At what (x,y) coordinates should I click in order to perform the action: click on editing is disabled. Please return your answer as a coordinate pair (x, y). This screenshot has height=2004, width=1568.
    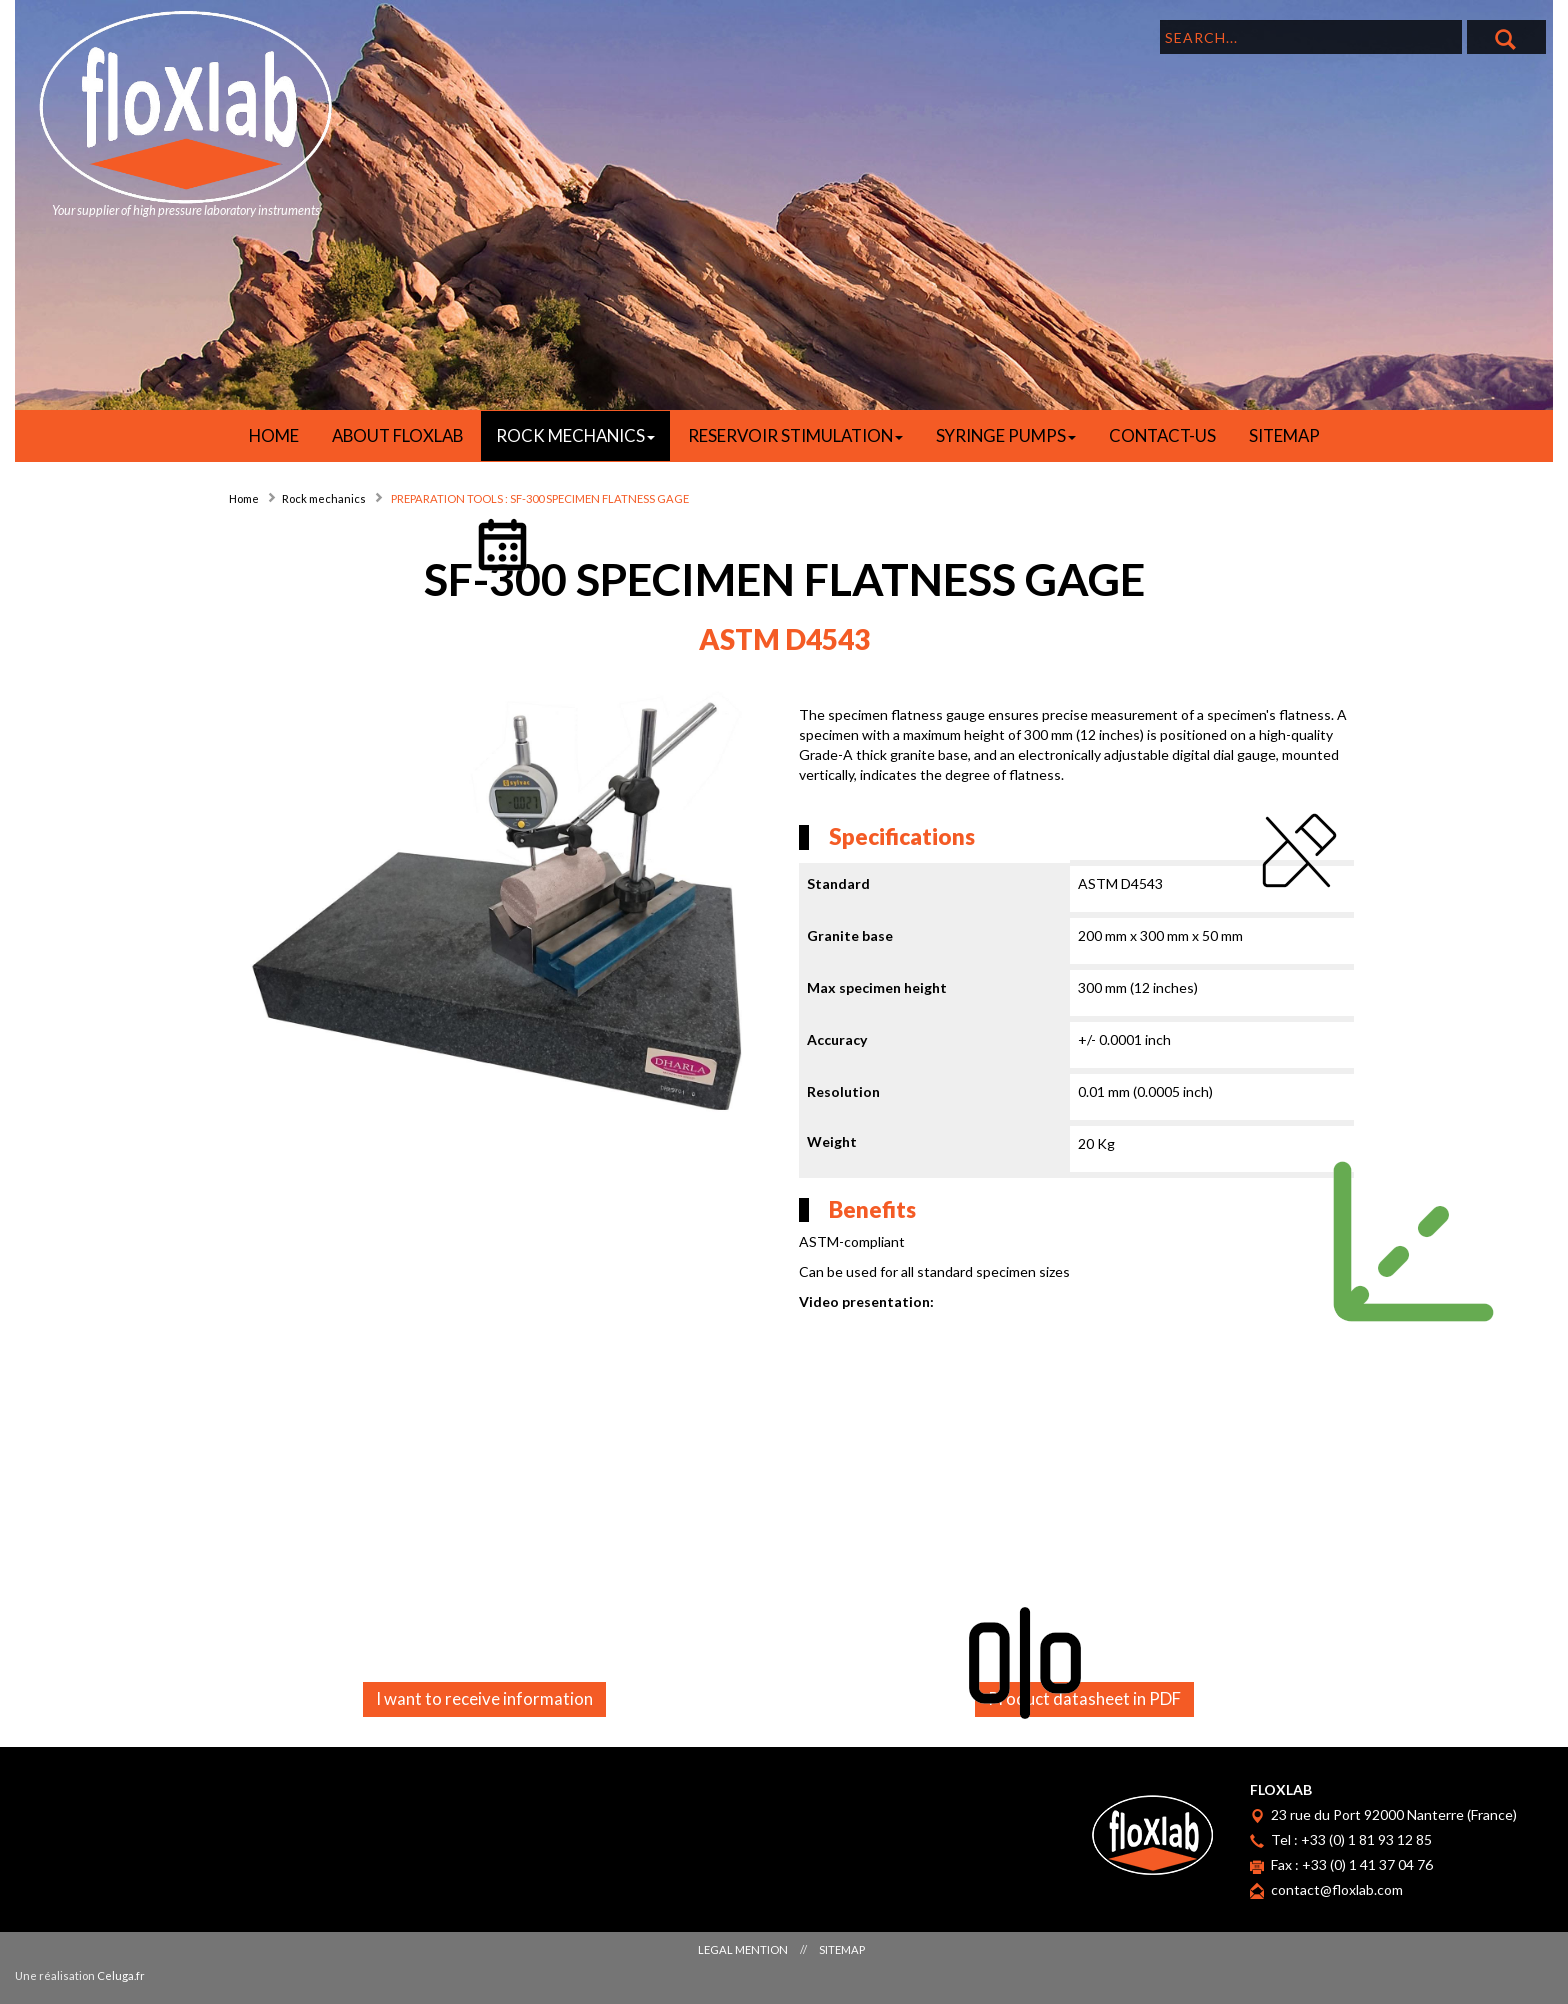
    Looking at the image, I should click on (1298, 852).